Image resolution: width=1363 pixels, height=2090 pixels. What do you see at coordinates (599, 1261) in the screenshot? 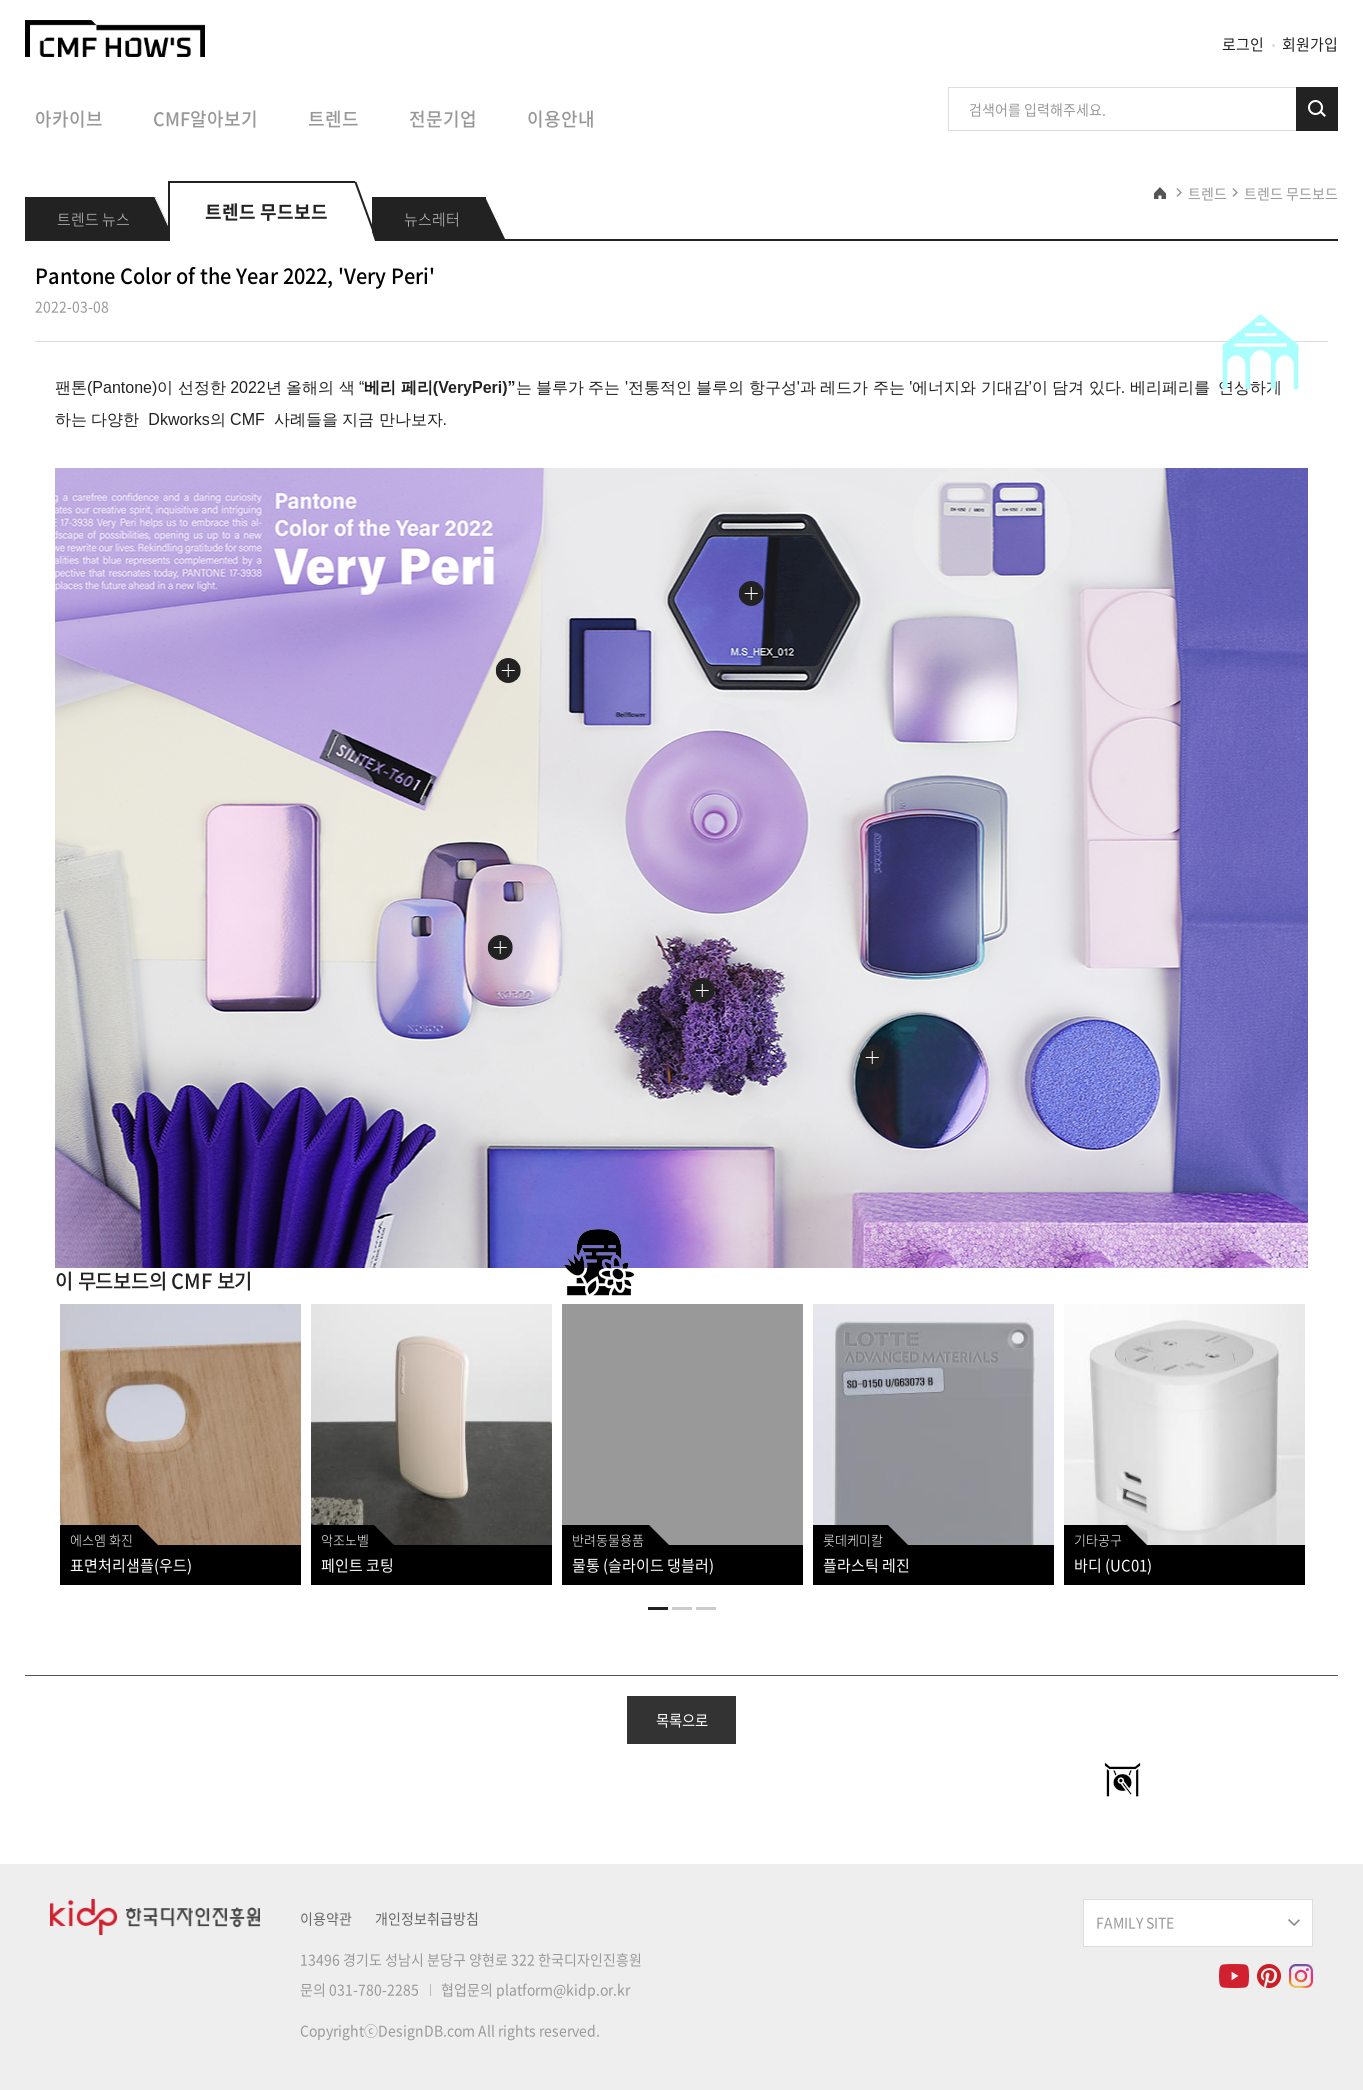
I see `memorial or cemetery location marker` at bounding box center [599, 1261].